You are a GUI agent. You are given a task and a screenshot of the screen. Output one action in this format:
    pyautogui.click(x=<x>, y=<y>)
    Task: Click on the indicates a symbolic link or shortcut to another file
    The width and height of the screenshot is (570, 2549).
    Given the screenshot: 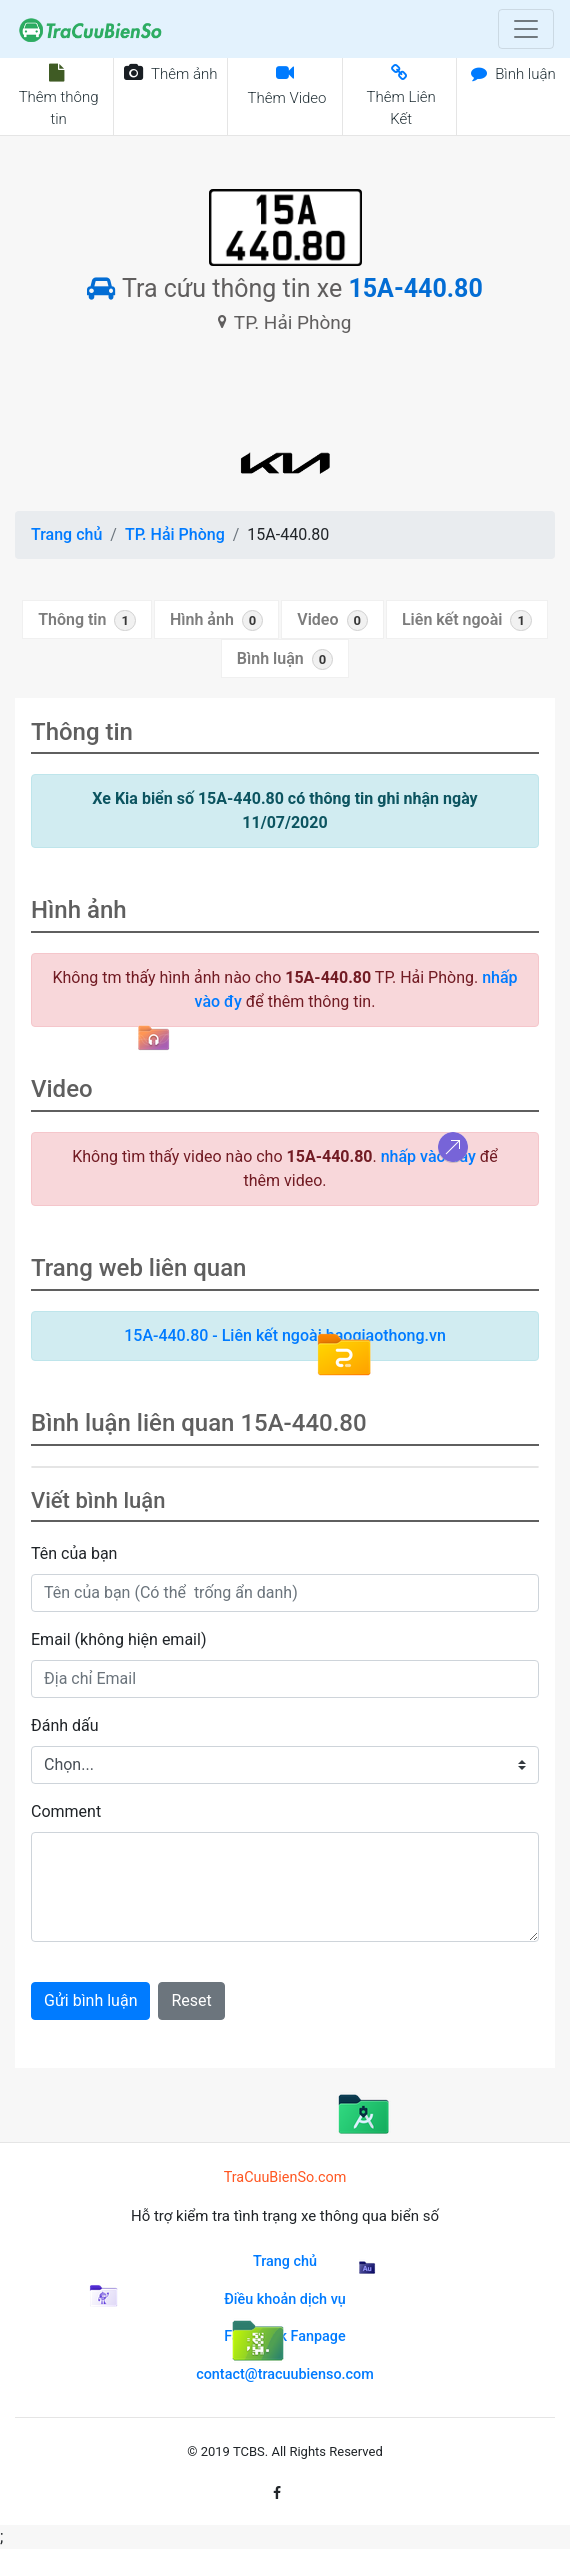 What is the action you would take?
    pyautogui.click(x=453, y=1147)
    